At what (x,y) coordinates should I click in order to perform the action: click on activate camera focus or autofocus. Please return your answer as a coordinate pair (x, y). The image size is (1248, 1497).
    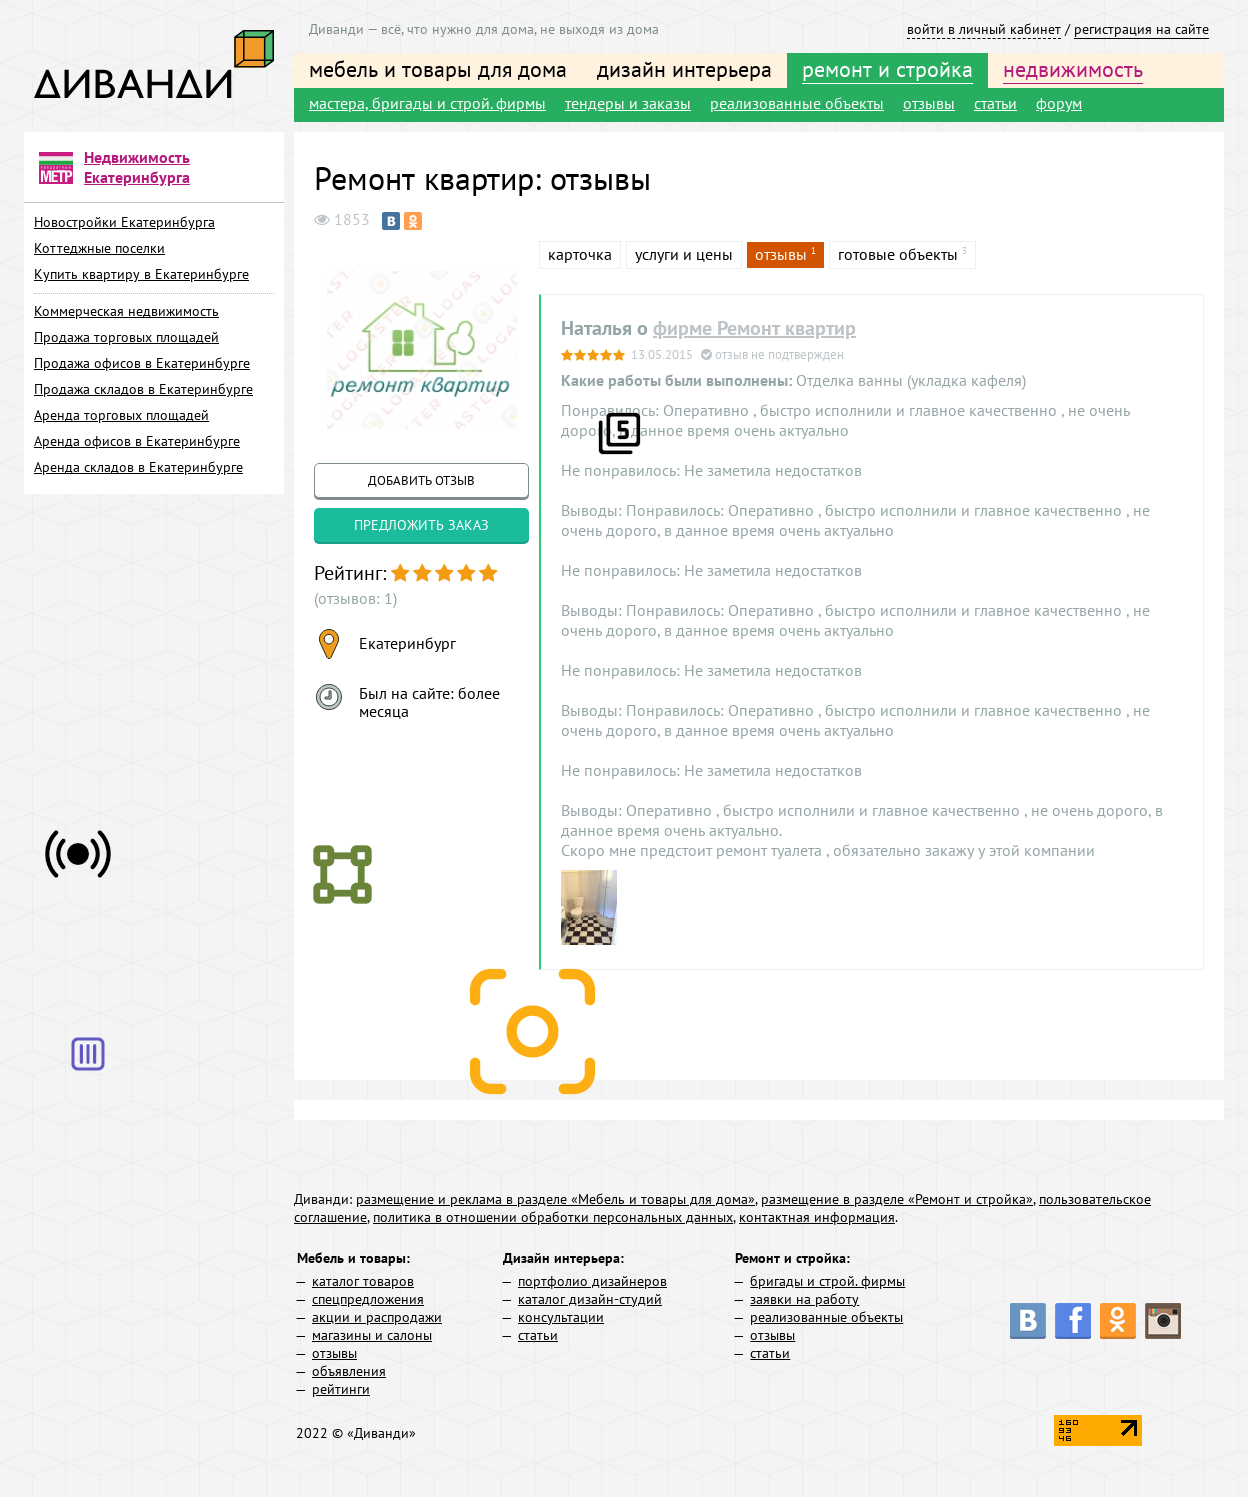
    Looking at the image, I should click on (532, 1031).